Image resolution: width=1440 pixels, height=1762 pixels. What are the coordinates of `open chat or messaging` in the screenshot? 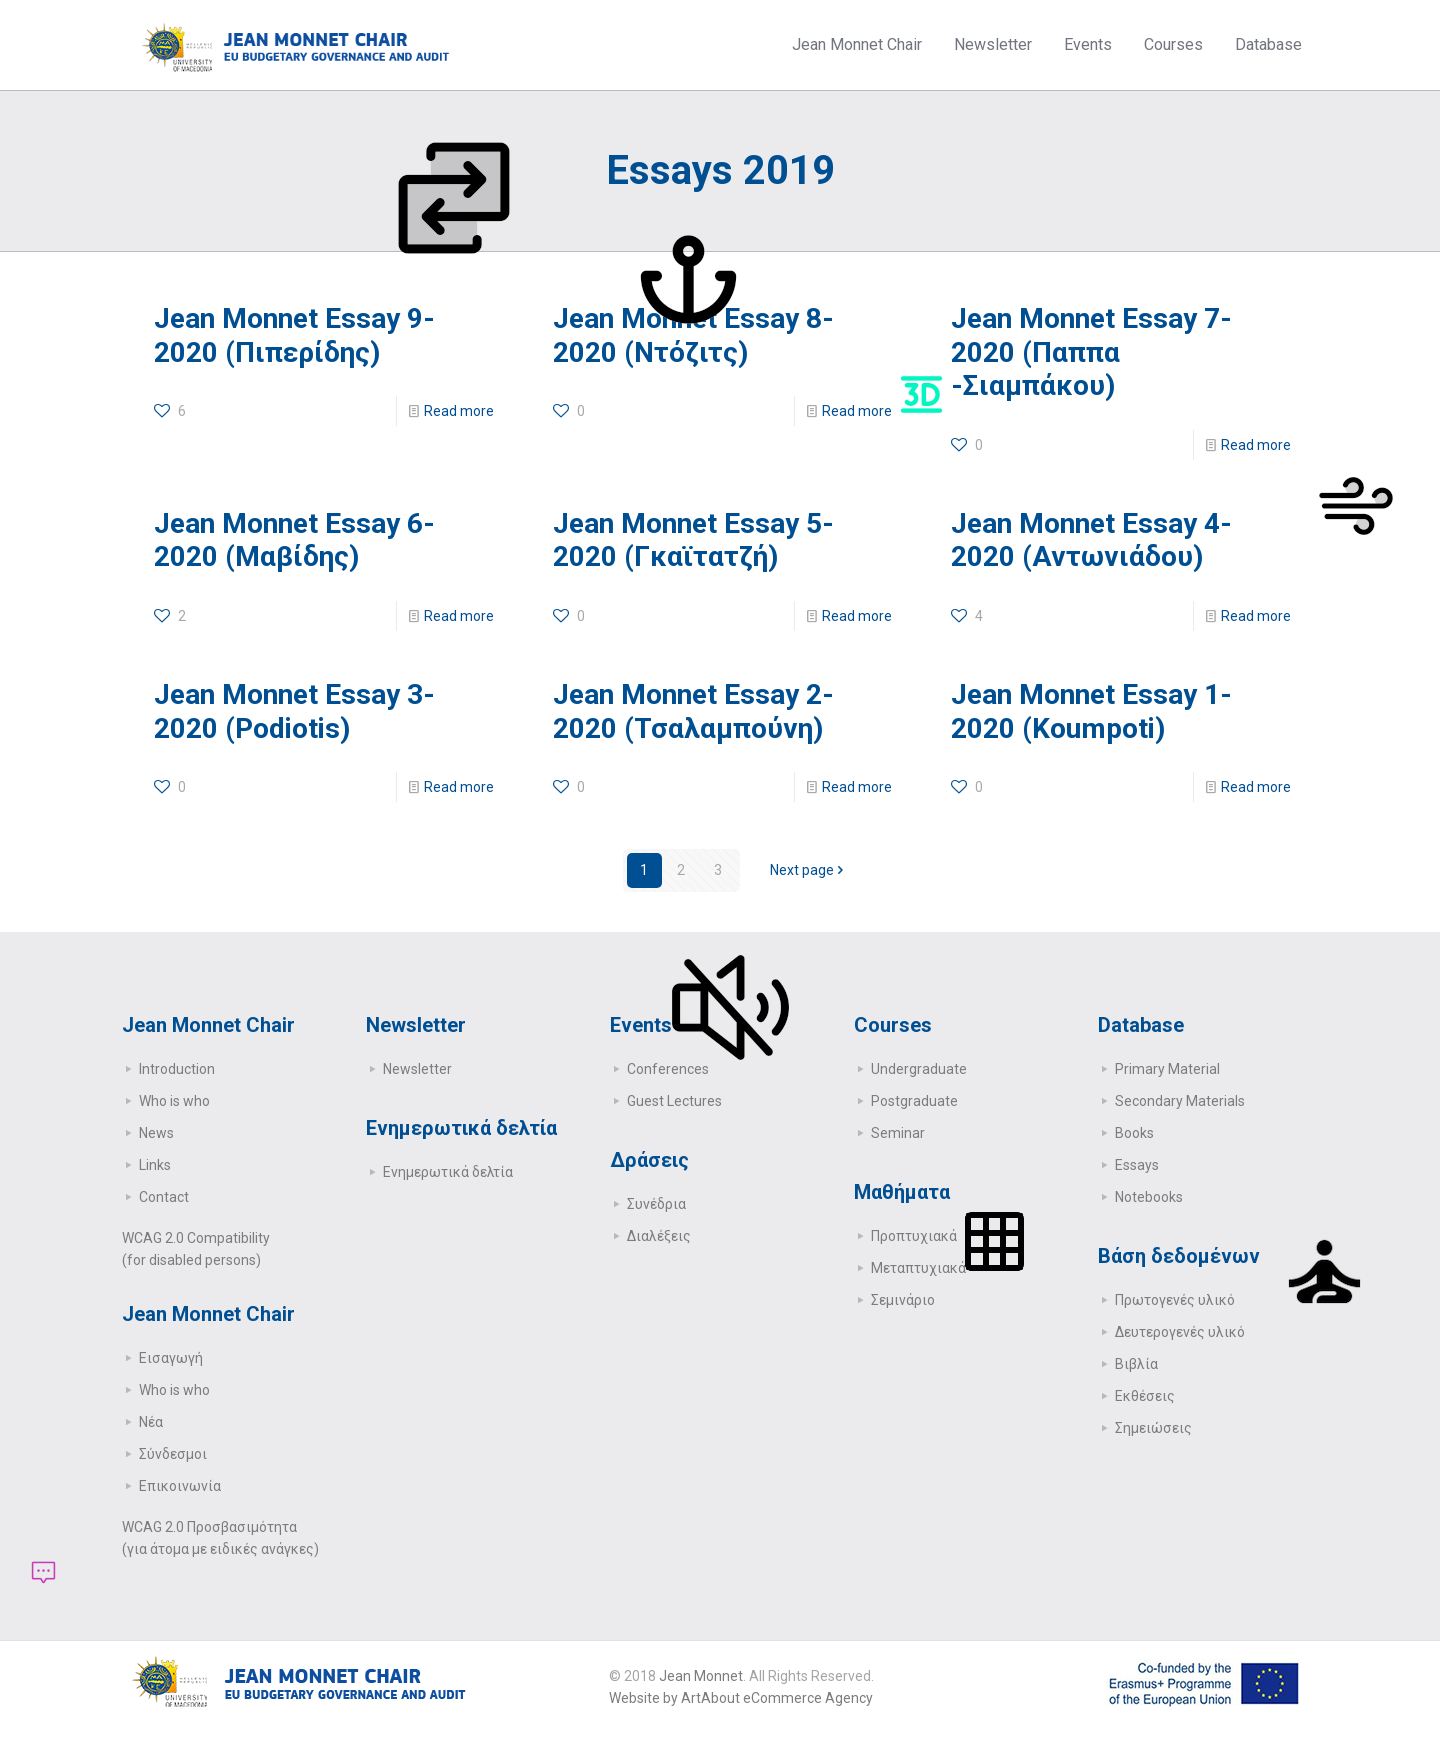 It's located at (43, 1571).